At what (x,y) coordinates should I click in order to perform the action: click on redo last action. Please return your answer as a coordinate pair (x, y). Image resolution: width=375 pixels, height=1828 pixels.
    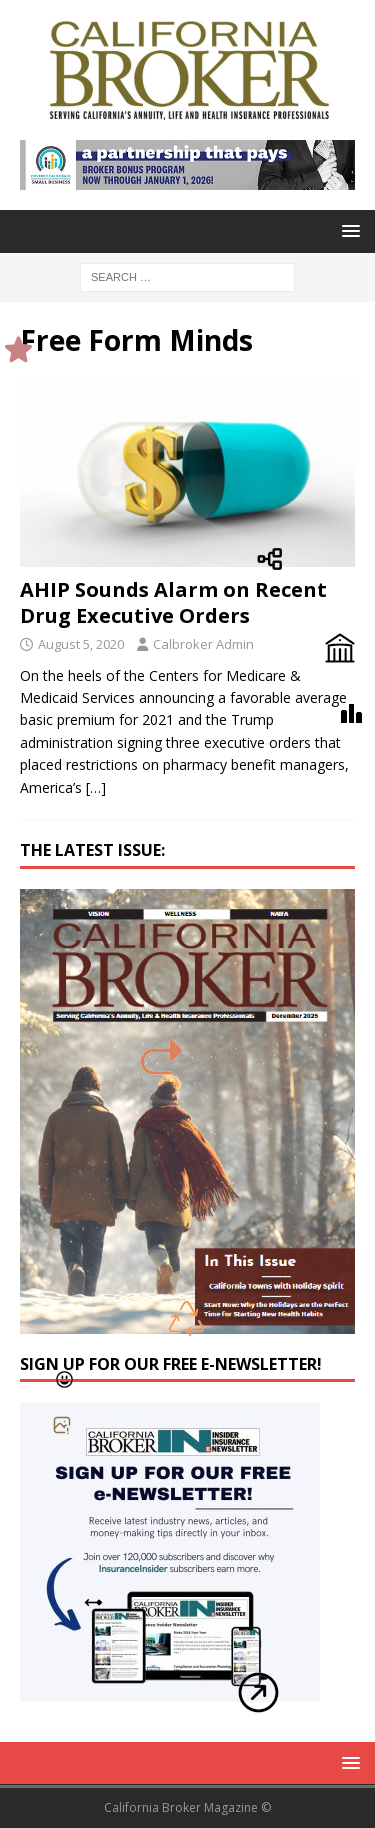
    Looking at the image, I should click on (161, 1058).